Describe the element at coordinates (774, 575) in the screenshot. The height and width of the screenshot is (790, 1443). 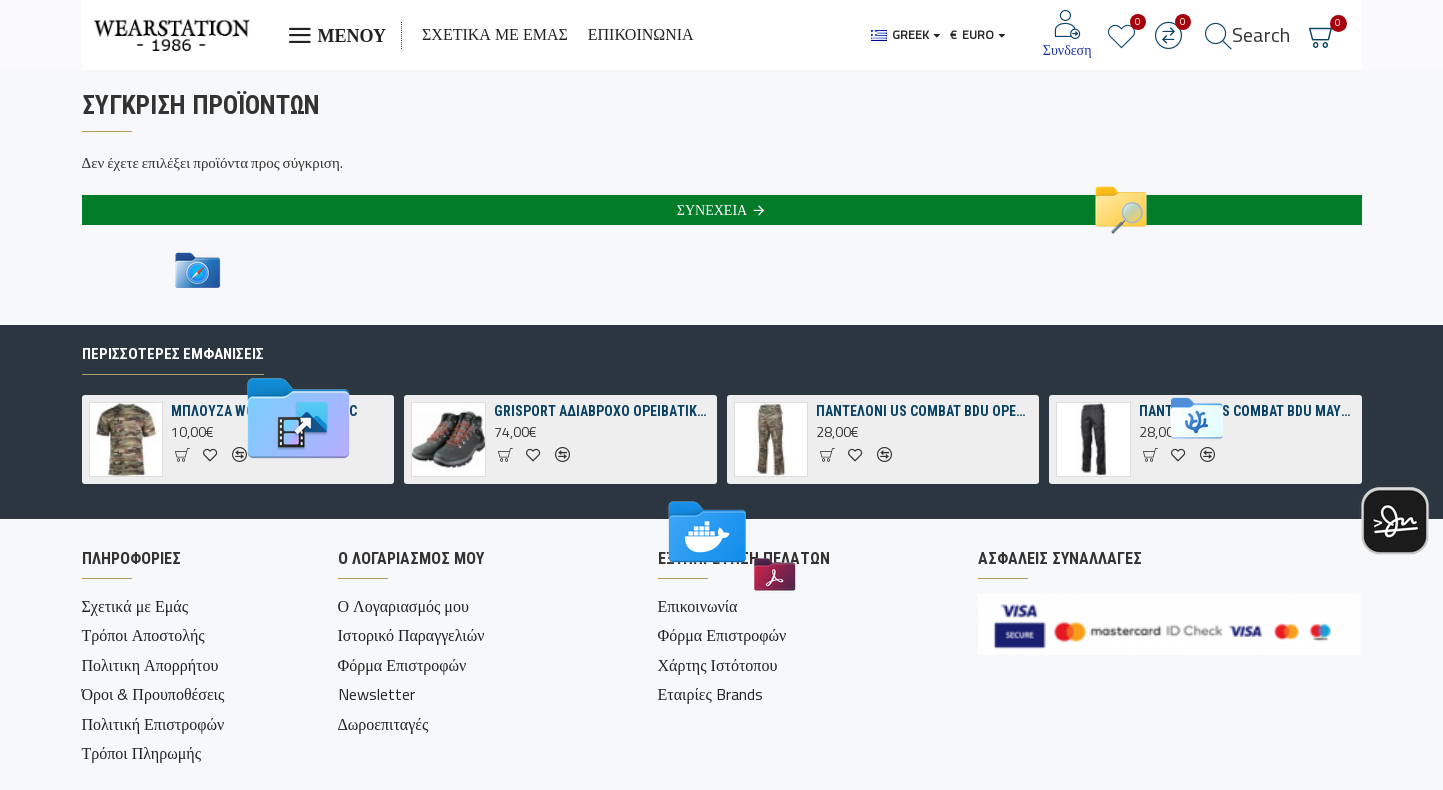
I see `open folder containing adobe acrobat files` at that location.